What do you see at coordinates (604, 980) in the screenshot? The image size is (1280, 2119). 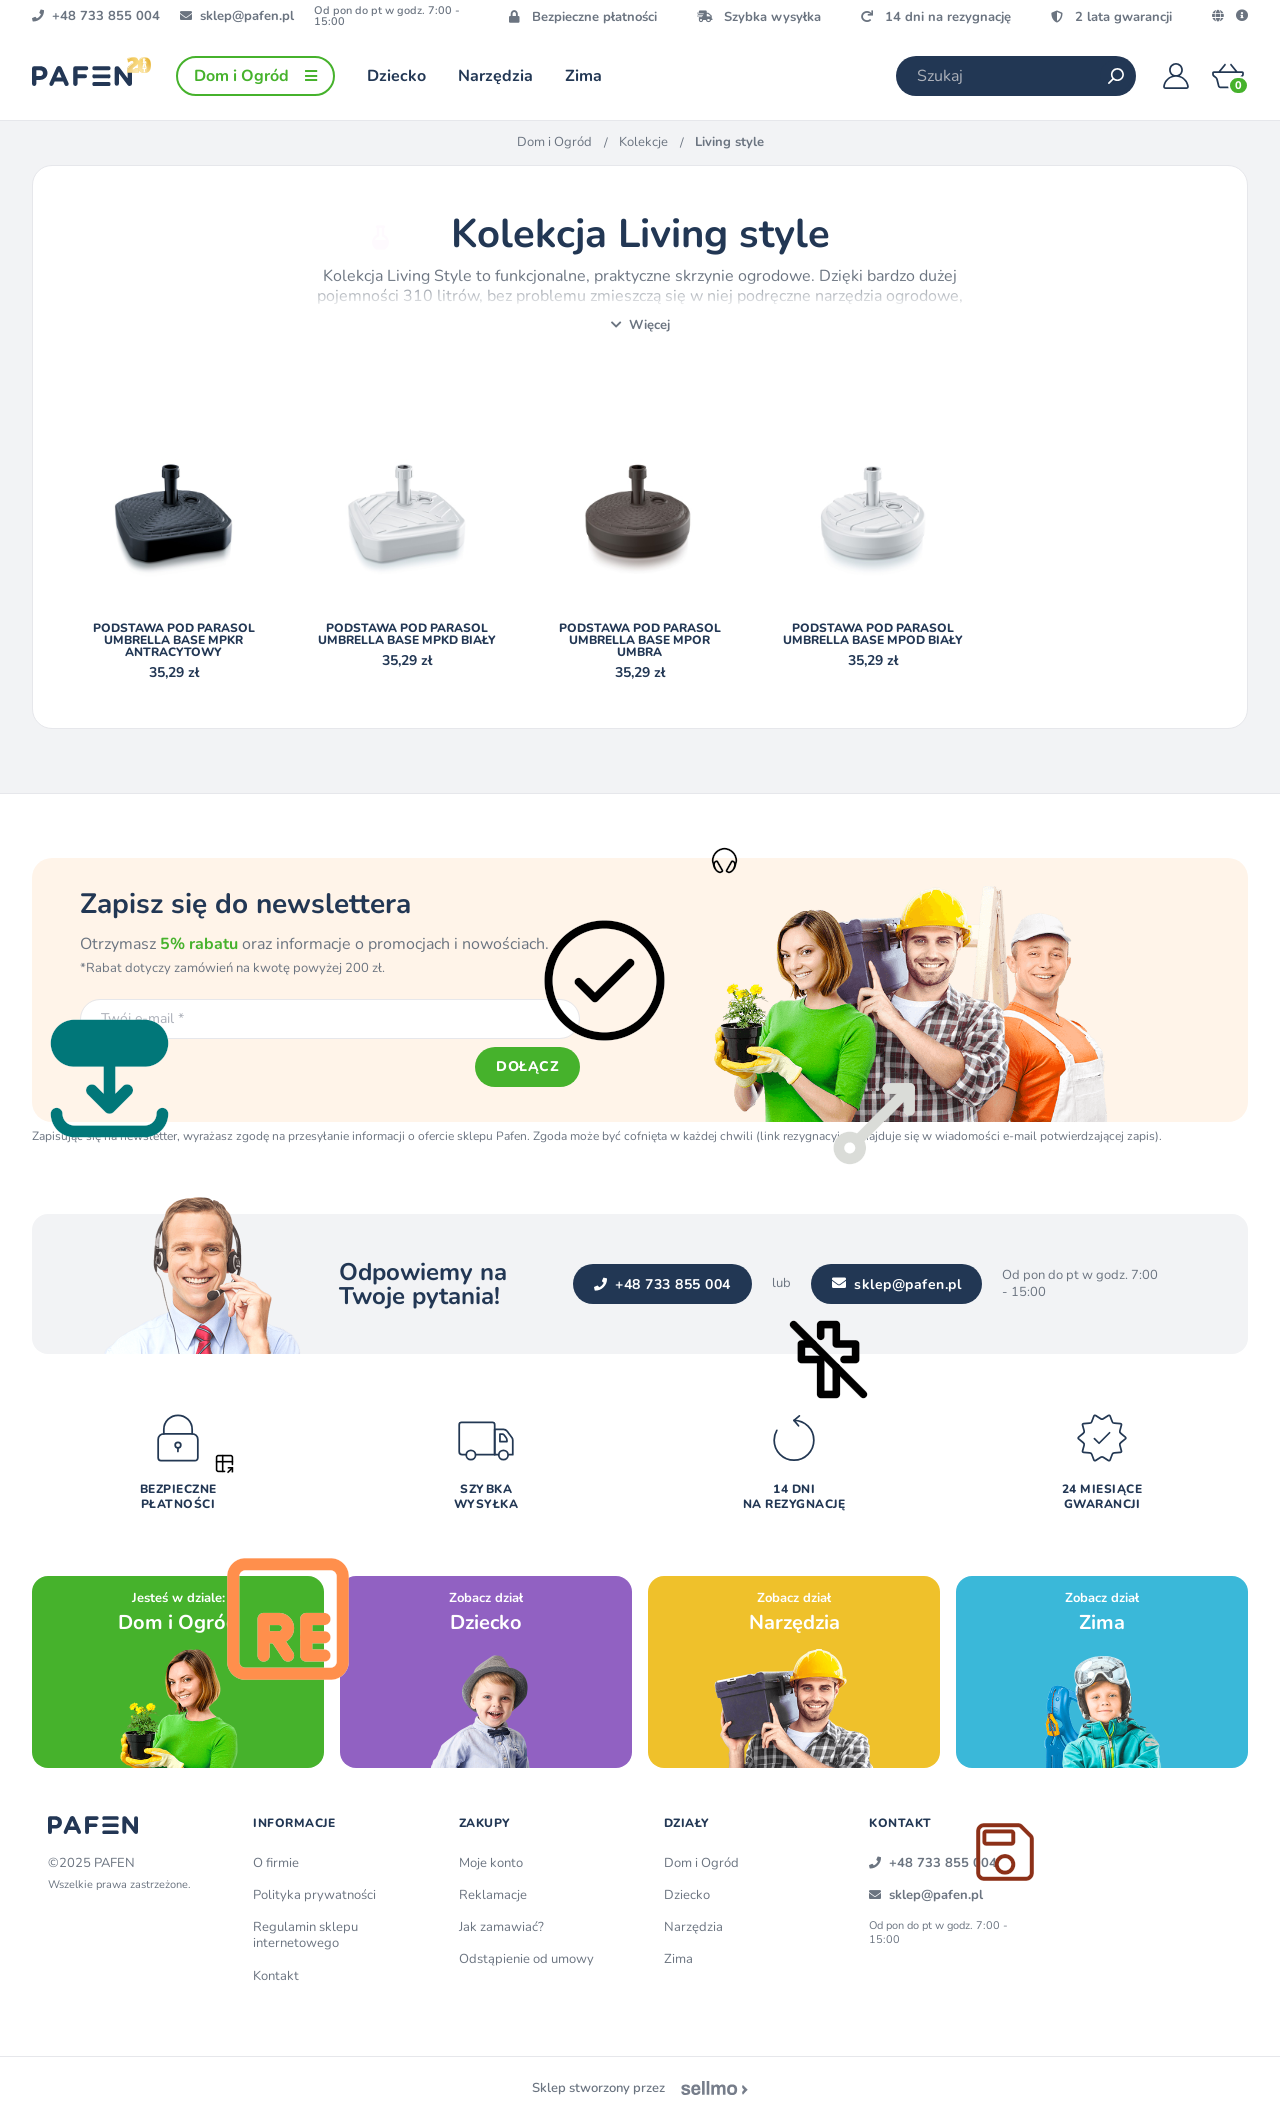 I see `indicates successful completion of an action` at bounding box center [604, 980].